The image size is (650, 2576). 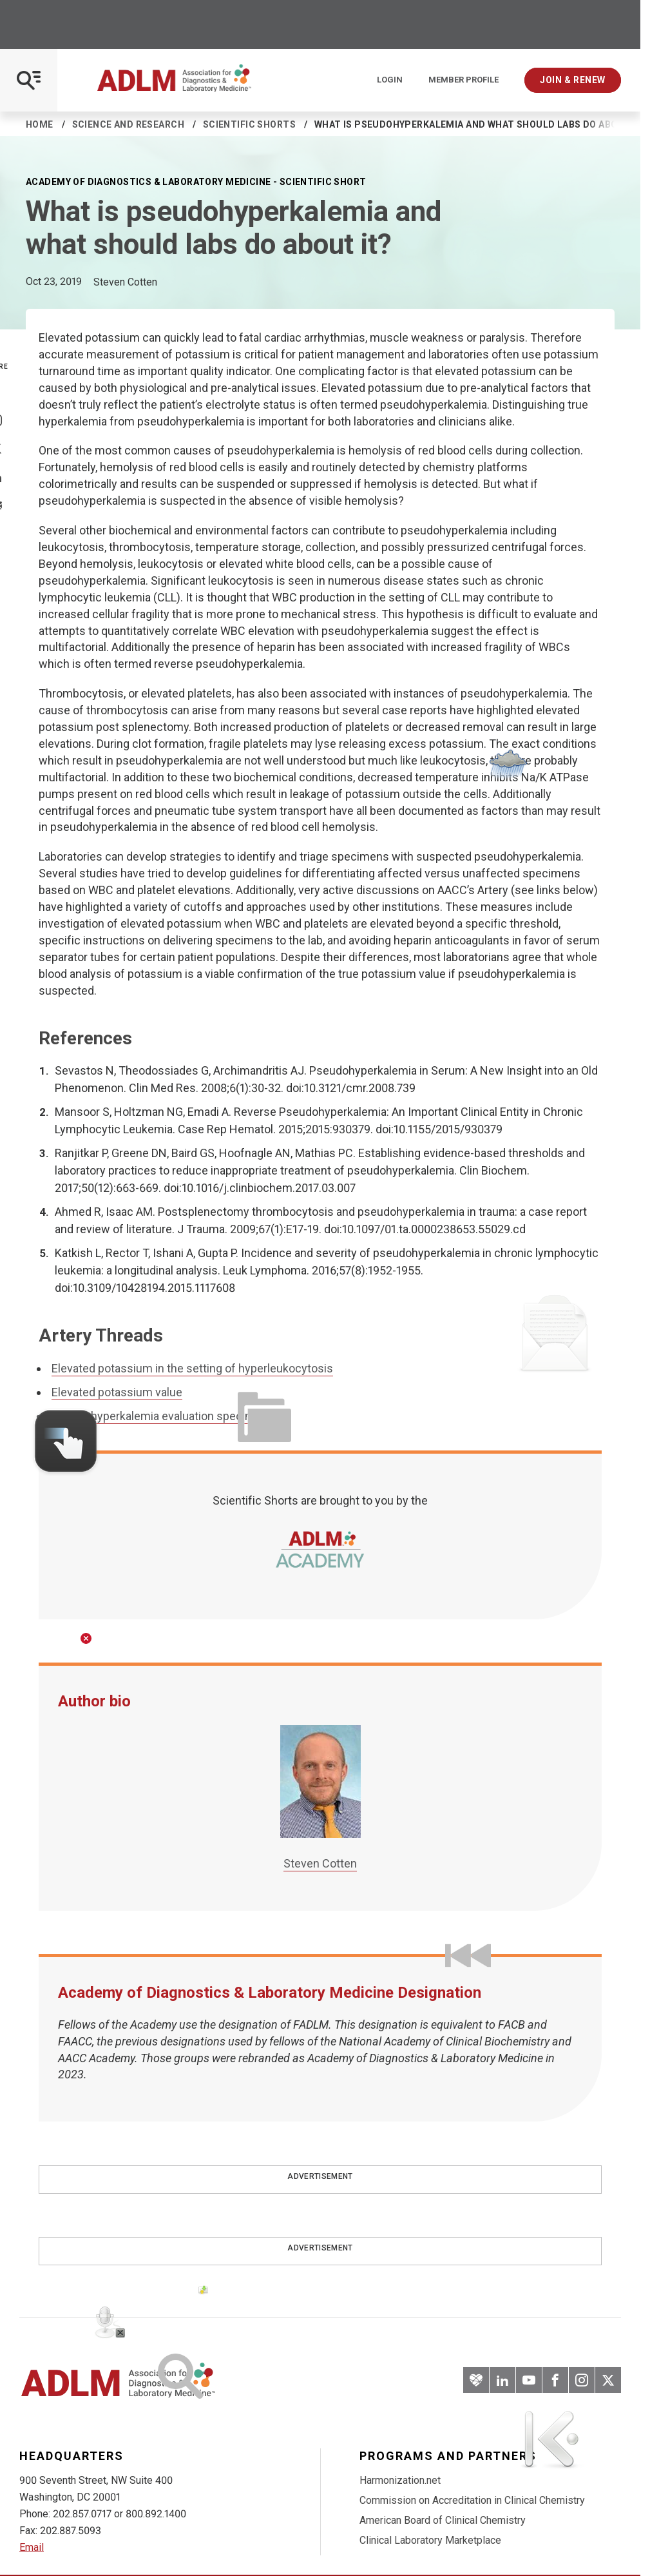 I want to click on indicates an email has been read, so click(x=555, y=1334).